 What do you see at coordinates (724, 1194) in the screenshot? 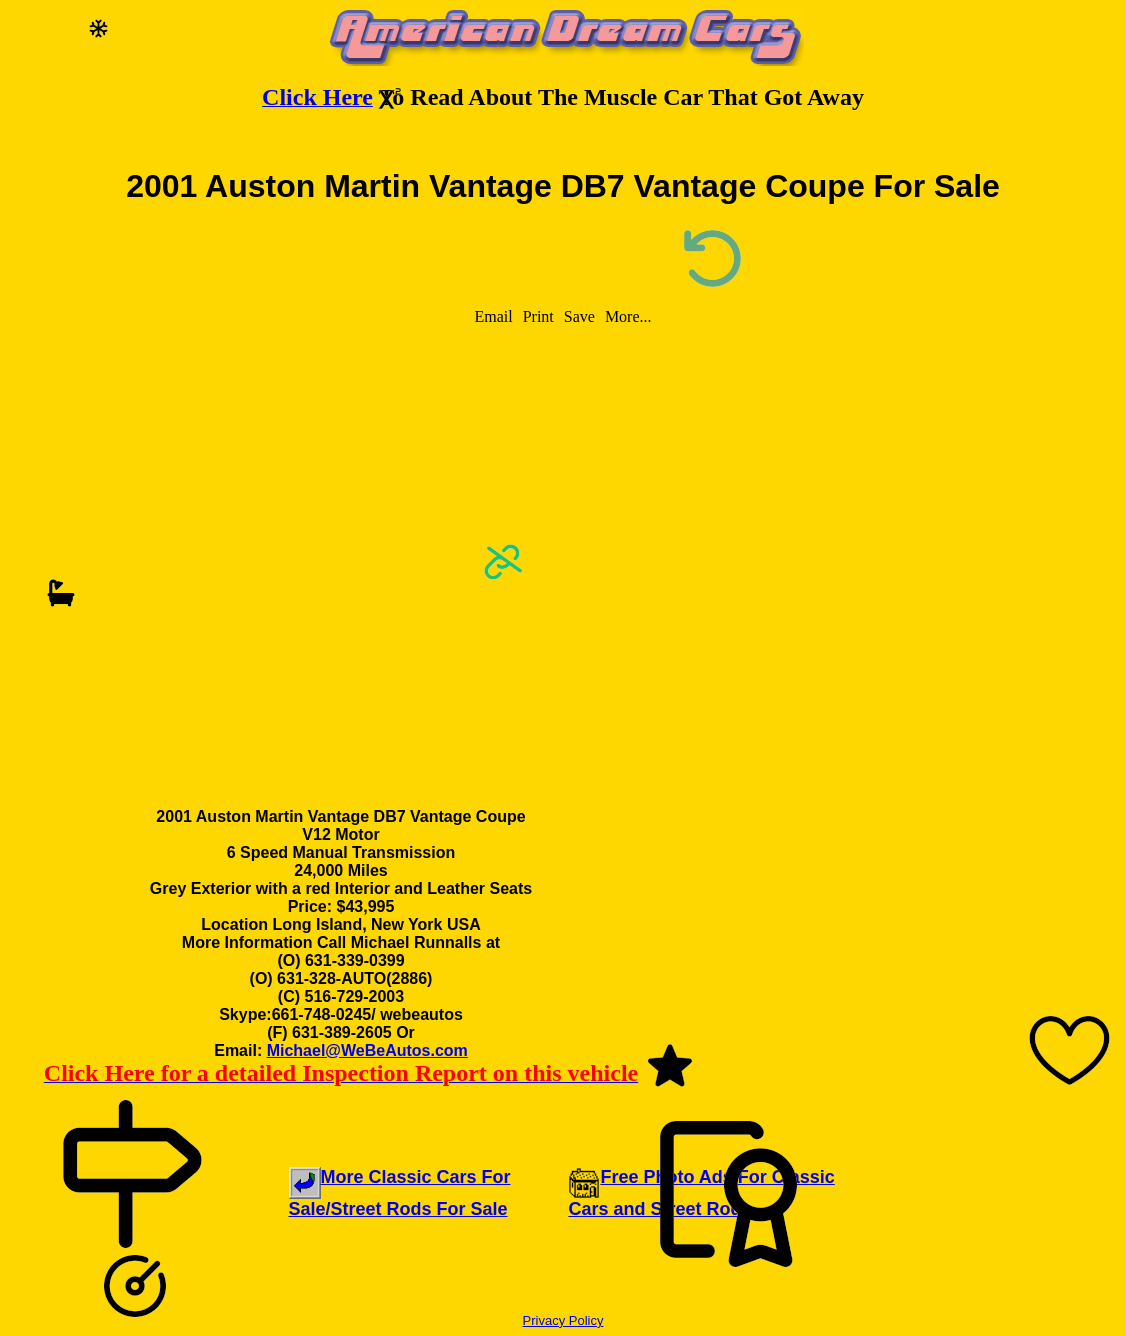
I see `view certified or licensed file` at bounding box center [724, 1194].